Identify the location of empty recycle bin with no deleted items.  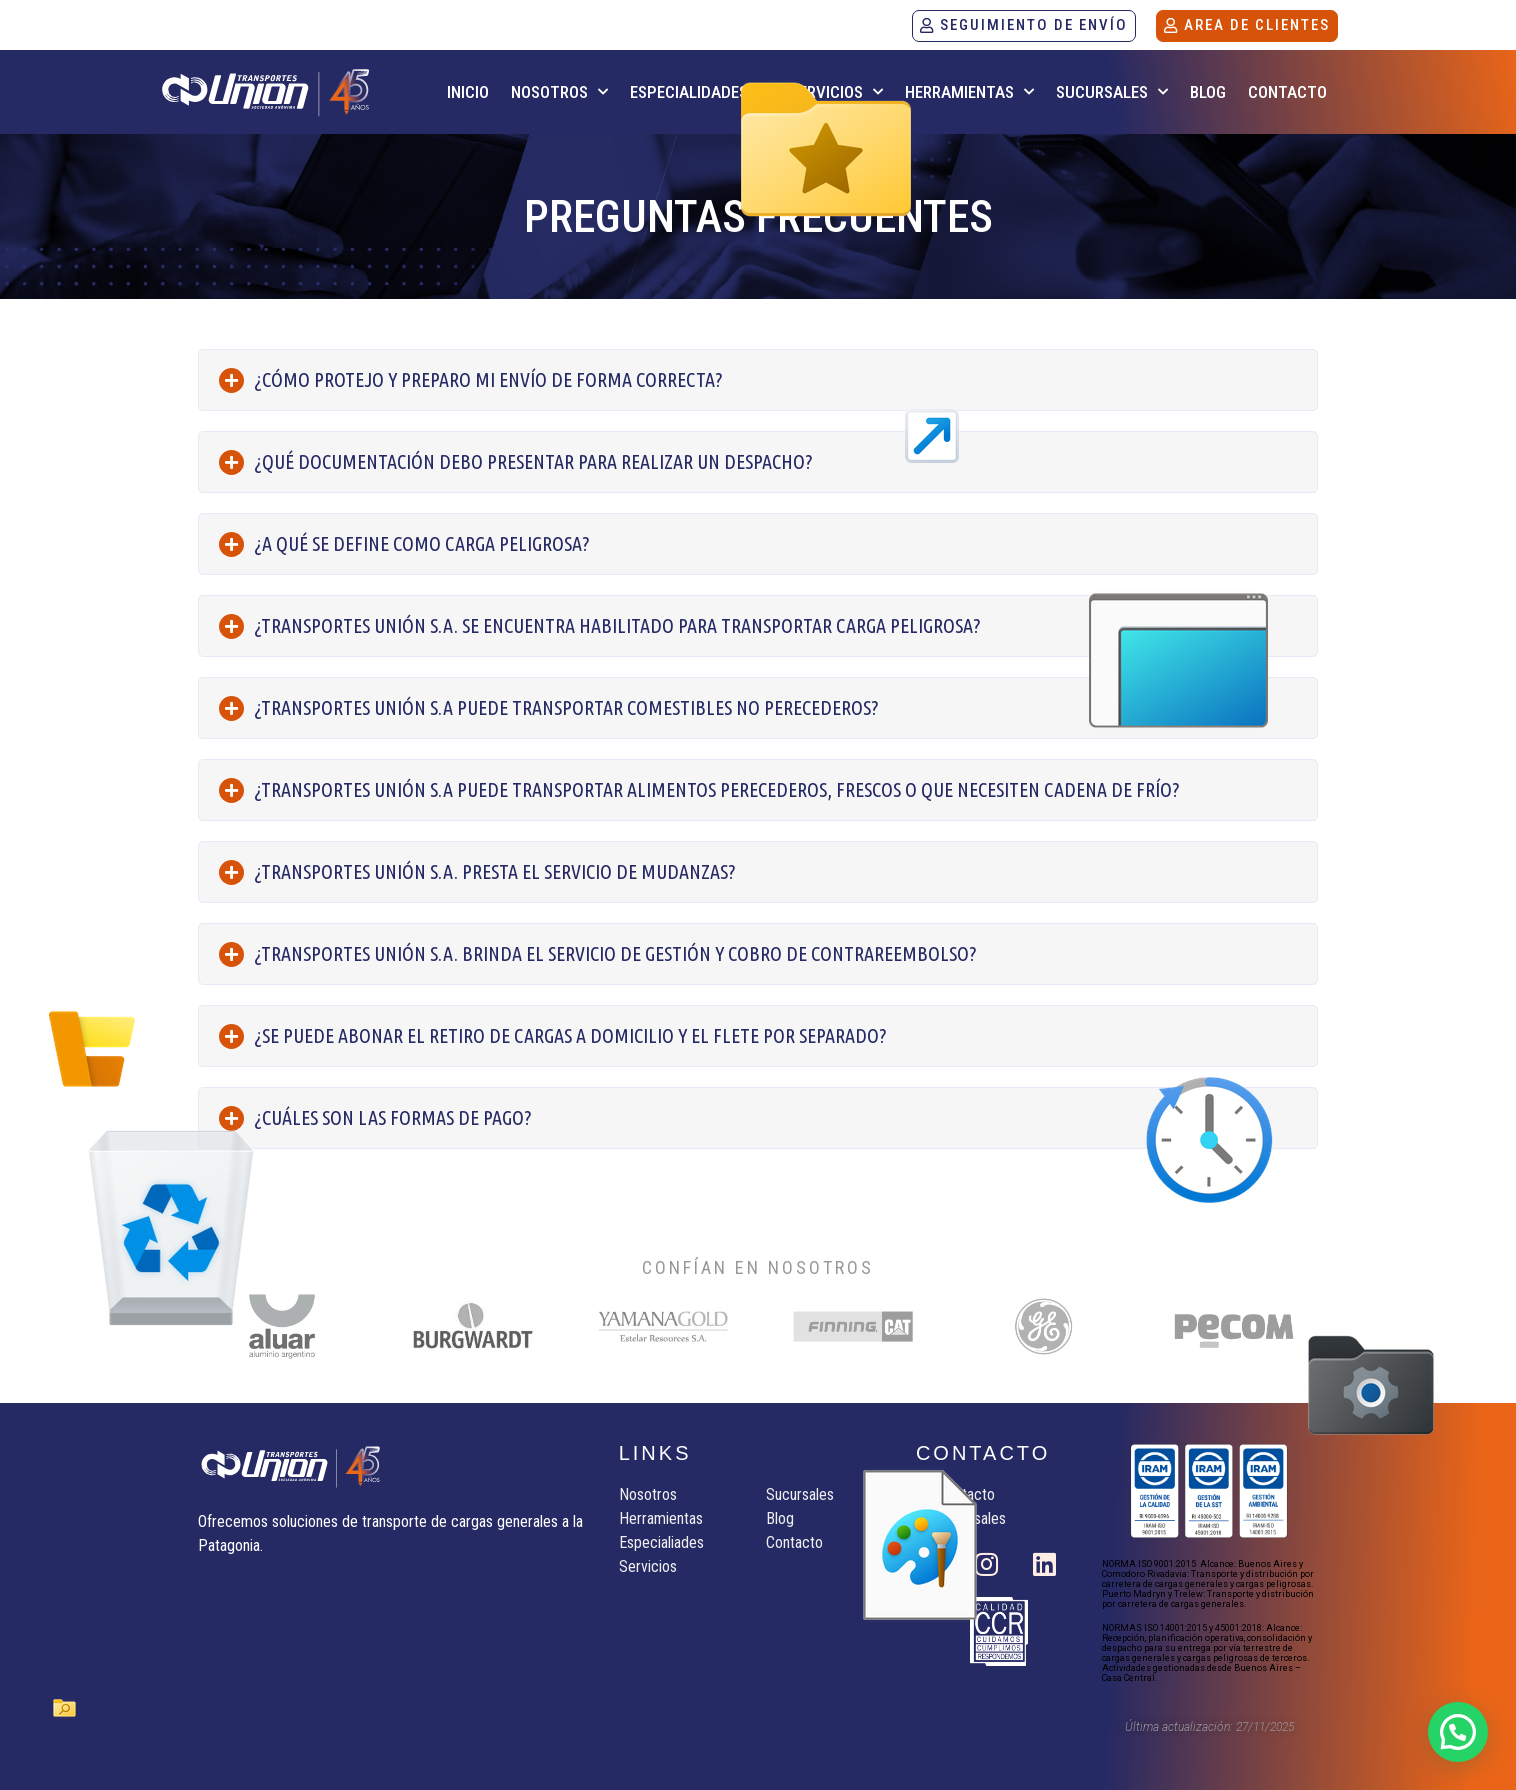
(171, 1228).